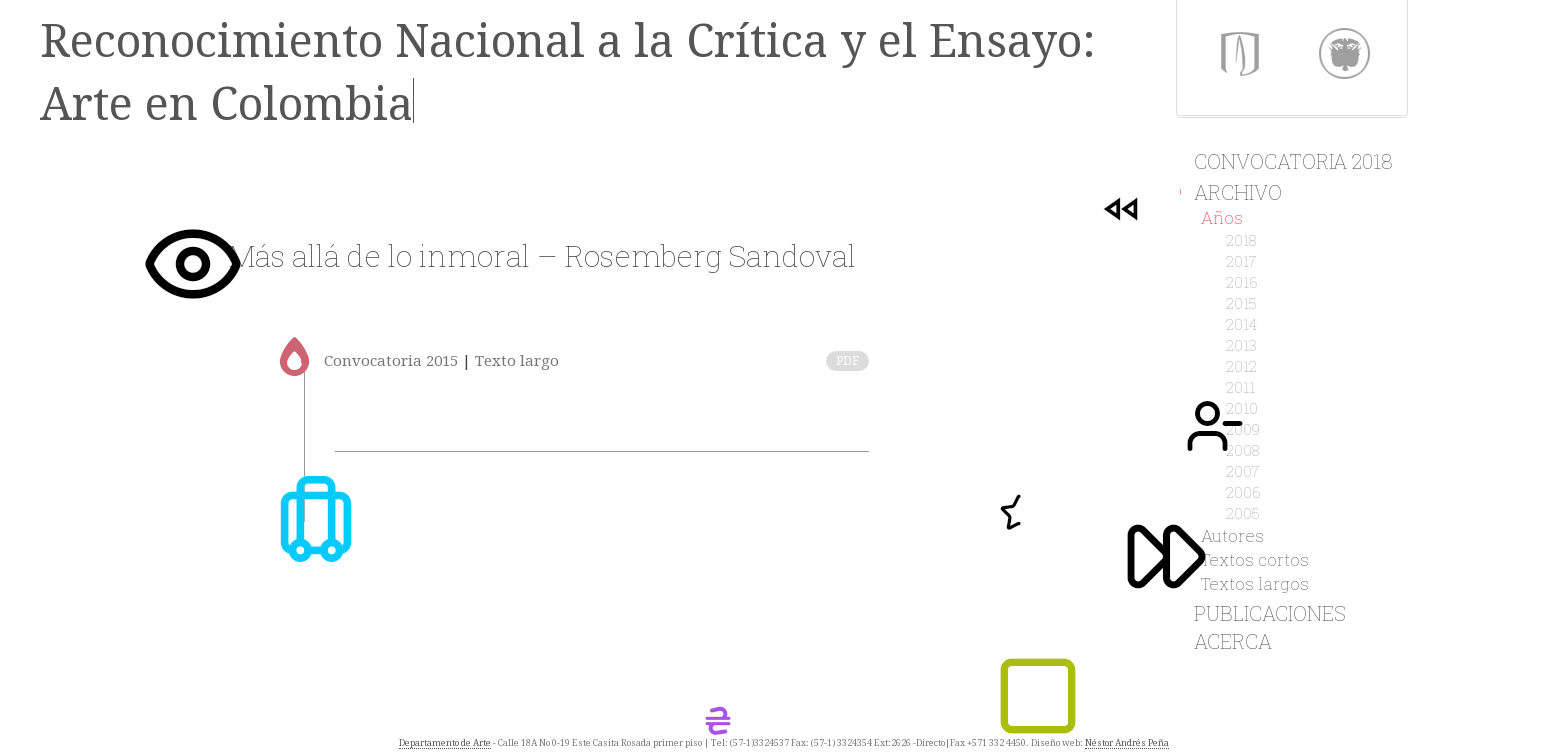  I want to click on rewind media playback, so click(1122, 209).